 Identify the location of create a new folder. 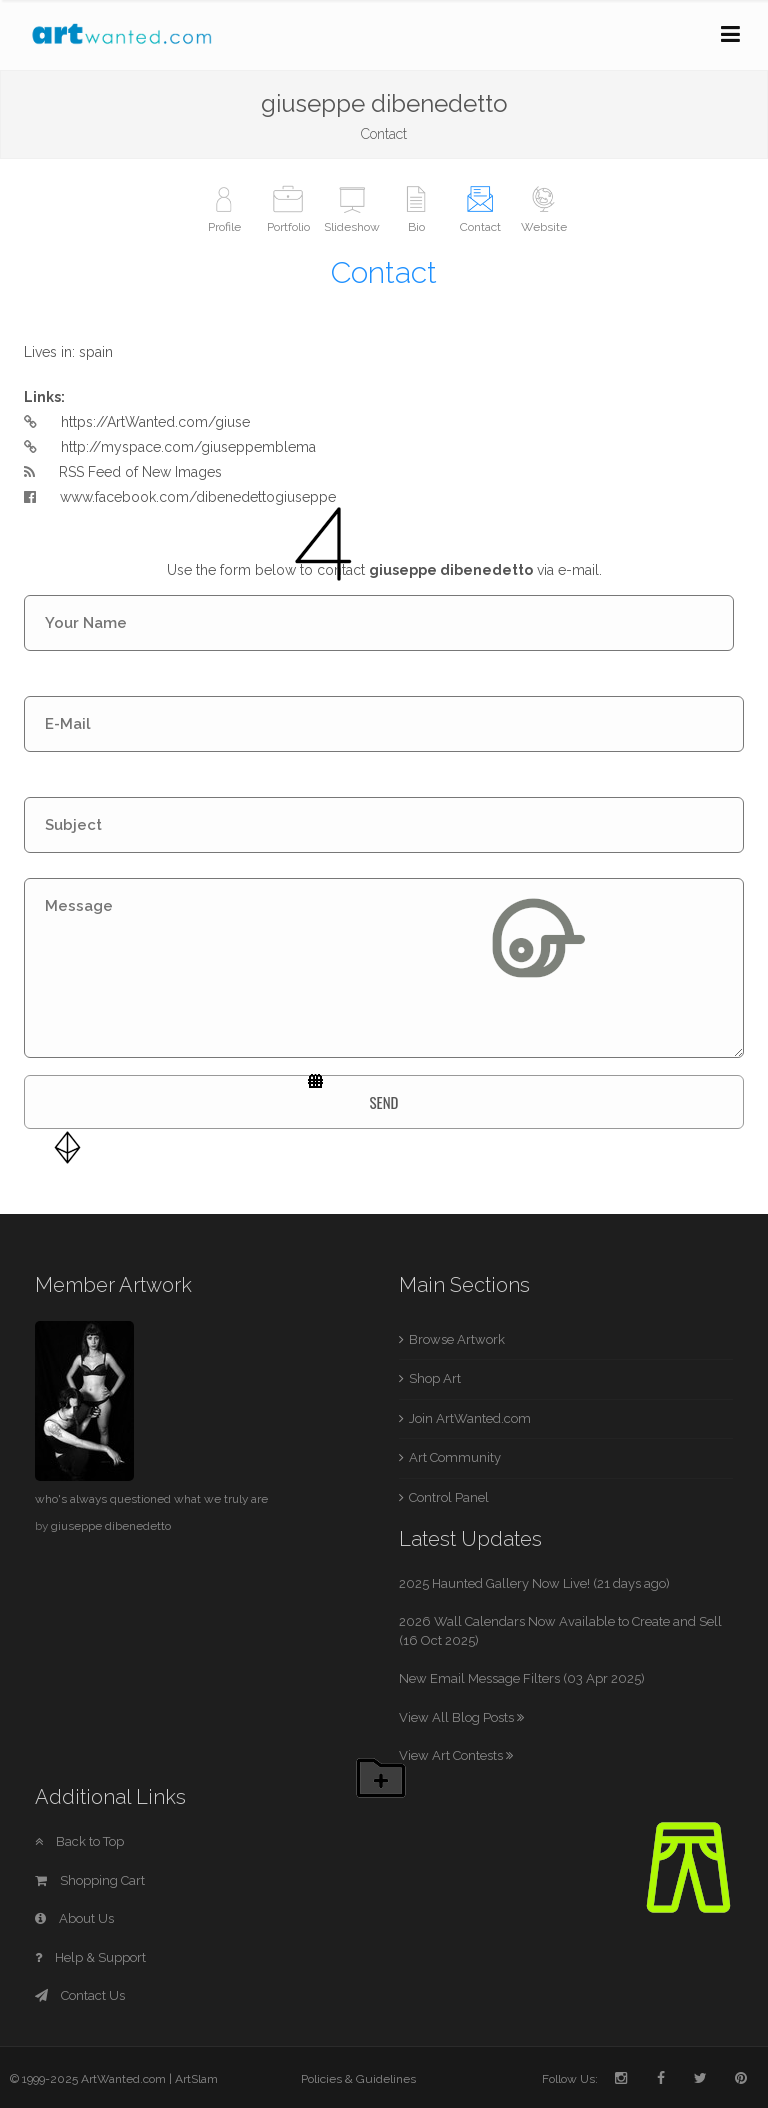
(381, 1777).